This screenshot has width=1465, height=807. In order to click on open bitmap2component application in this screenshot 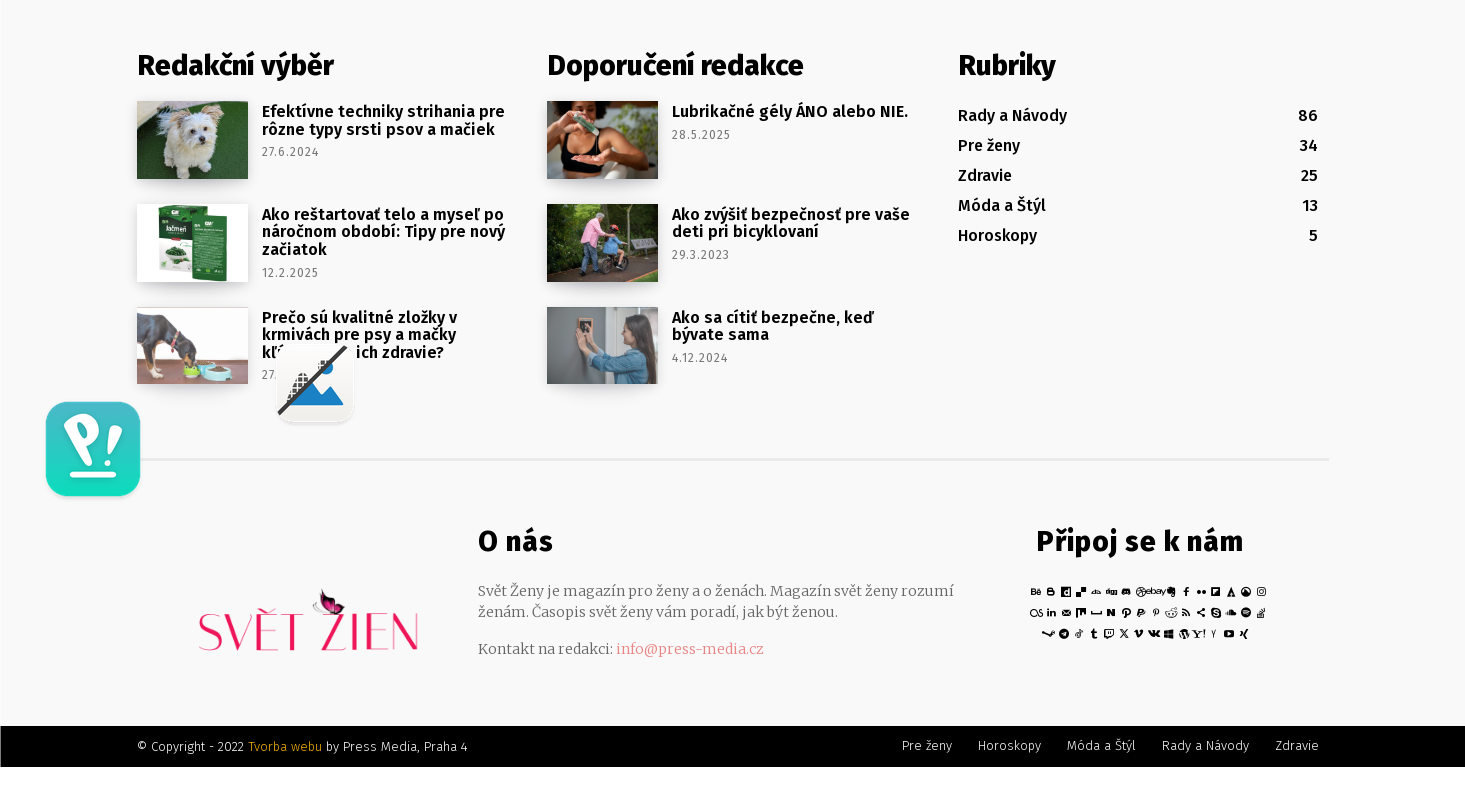, I will do `click(315, 383)`.